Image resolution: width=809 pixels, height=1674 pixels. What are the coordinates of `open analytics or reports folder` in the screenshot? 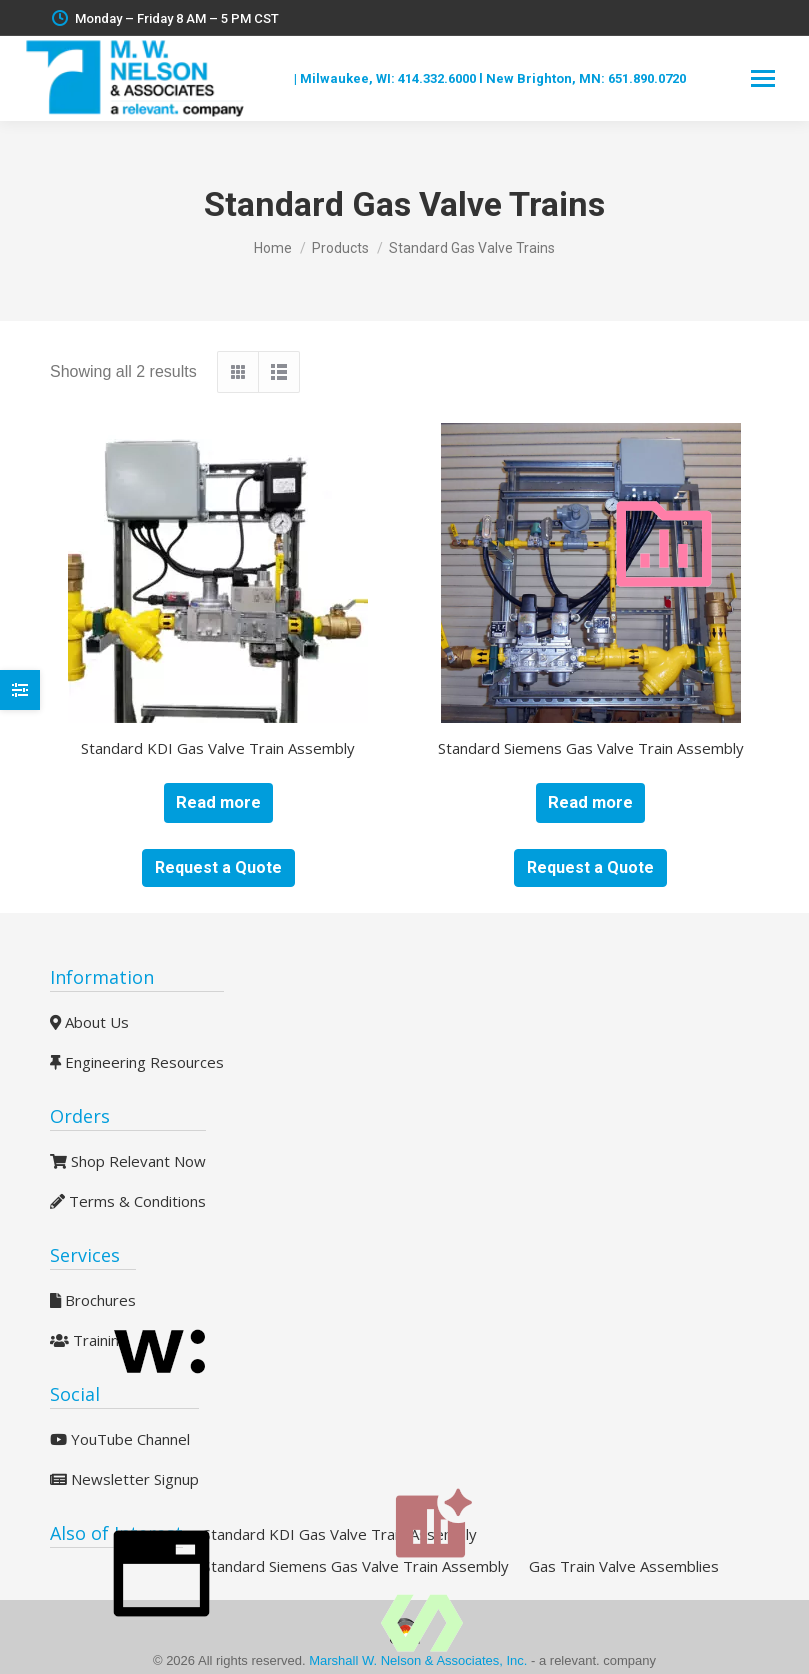 It's located at (664, 544).